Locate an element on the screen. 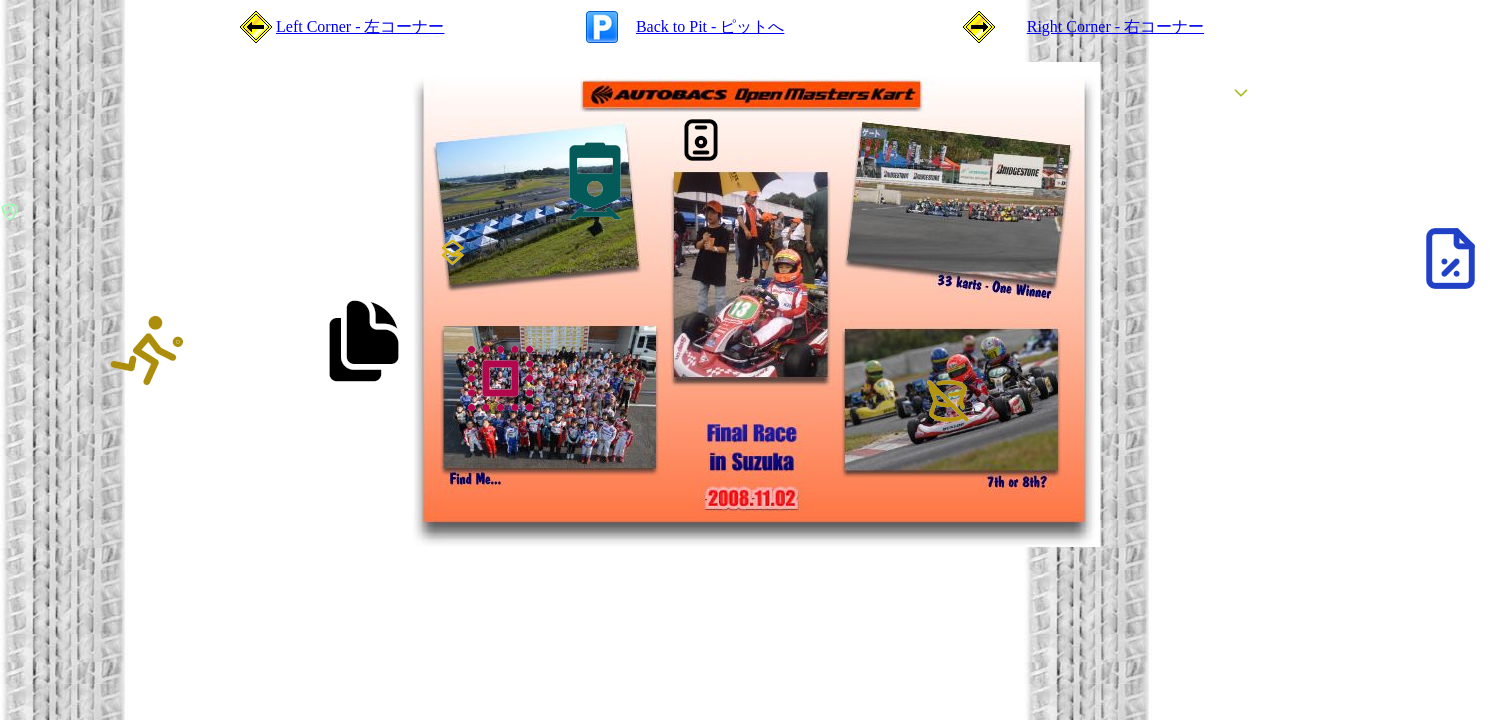 The image size is (1503, 720). expand a dropdown menu or collapsed section is located at coordinates (1241, 93).